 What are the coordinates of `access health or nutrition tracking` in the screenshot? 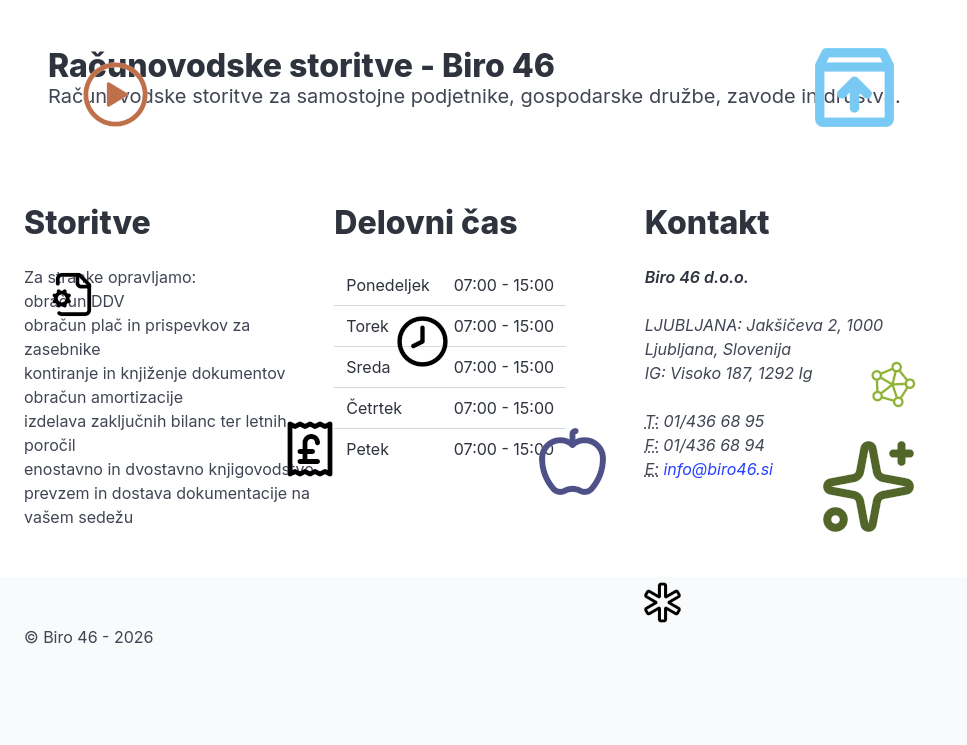 It's located at (572, 461).